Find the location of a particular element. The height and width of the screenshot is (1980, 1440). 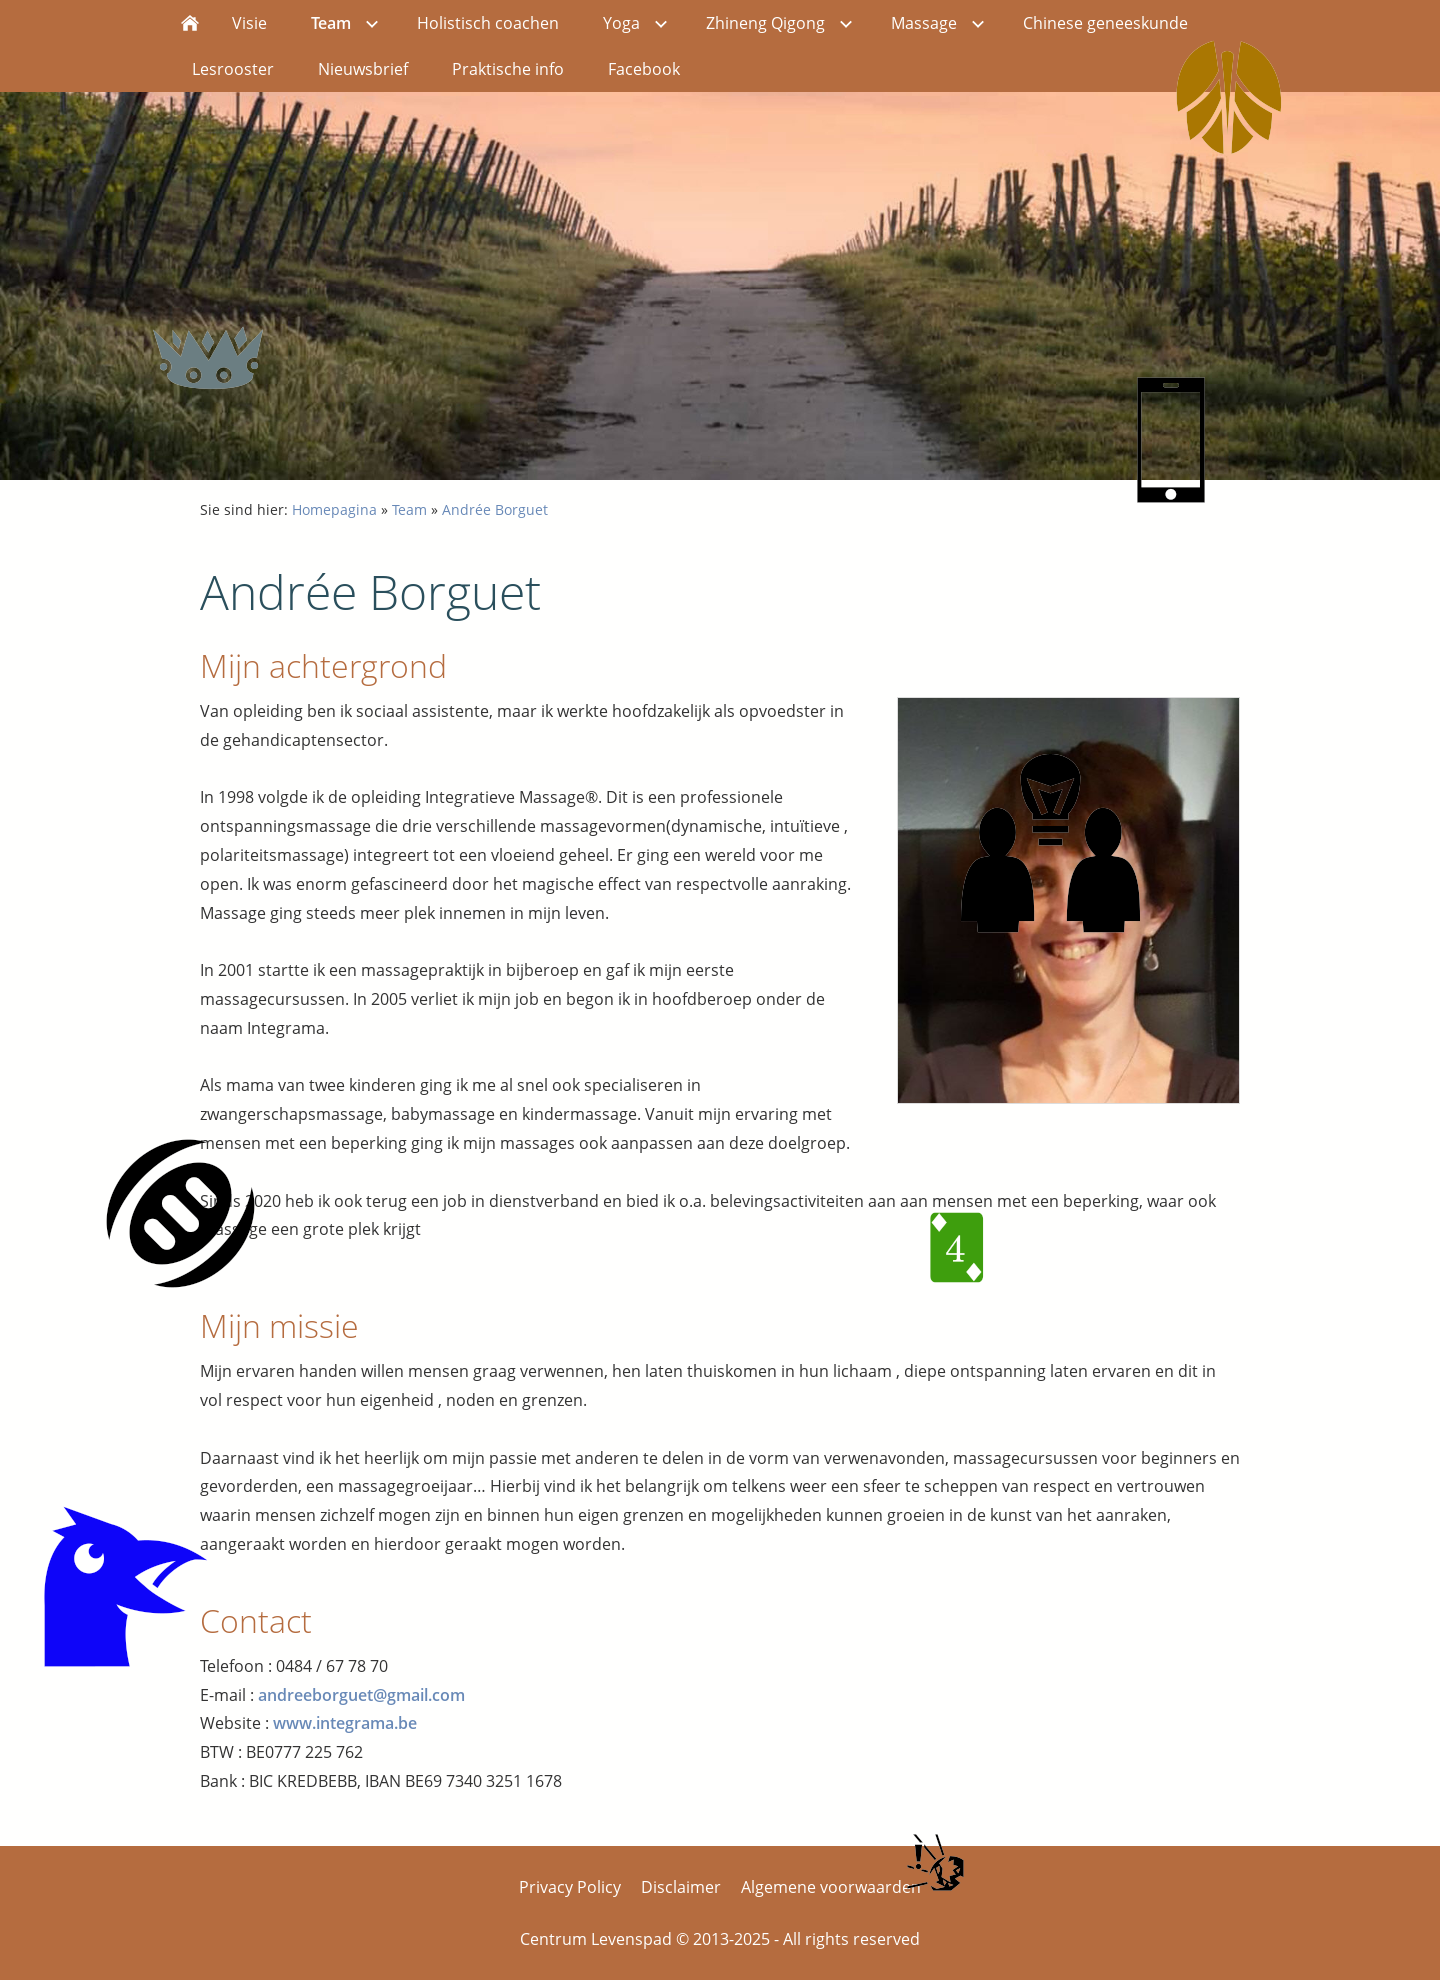

four of diamonds playing card is located at coordinates (956, 1247).